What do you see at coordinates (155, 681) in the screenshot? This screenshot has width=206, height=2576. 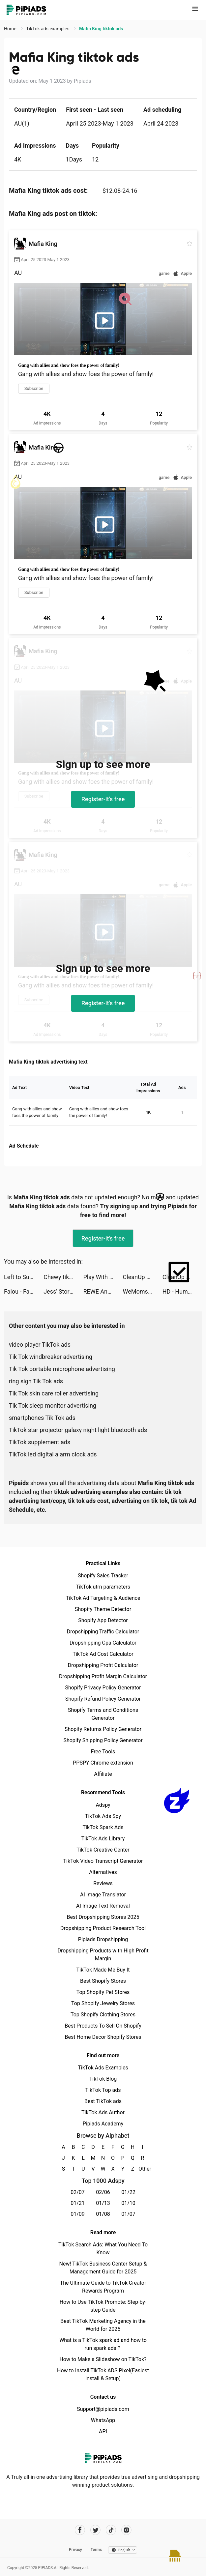 I see `apply magic wand or auto-enhance effect` at bounding box center [155, 681].